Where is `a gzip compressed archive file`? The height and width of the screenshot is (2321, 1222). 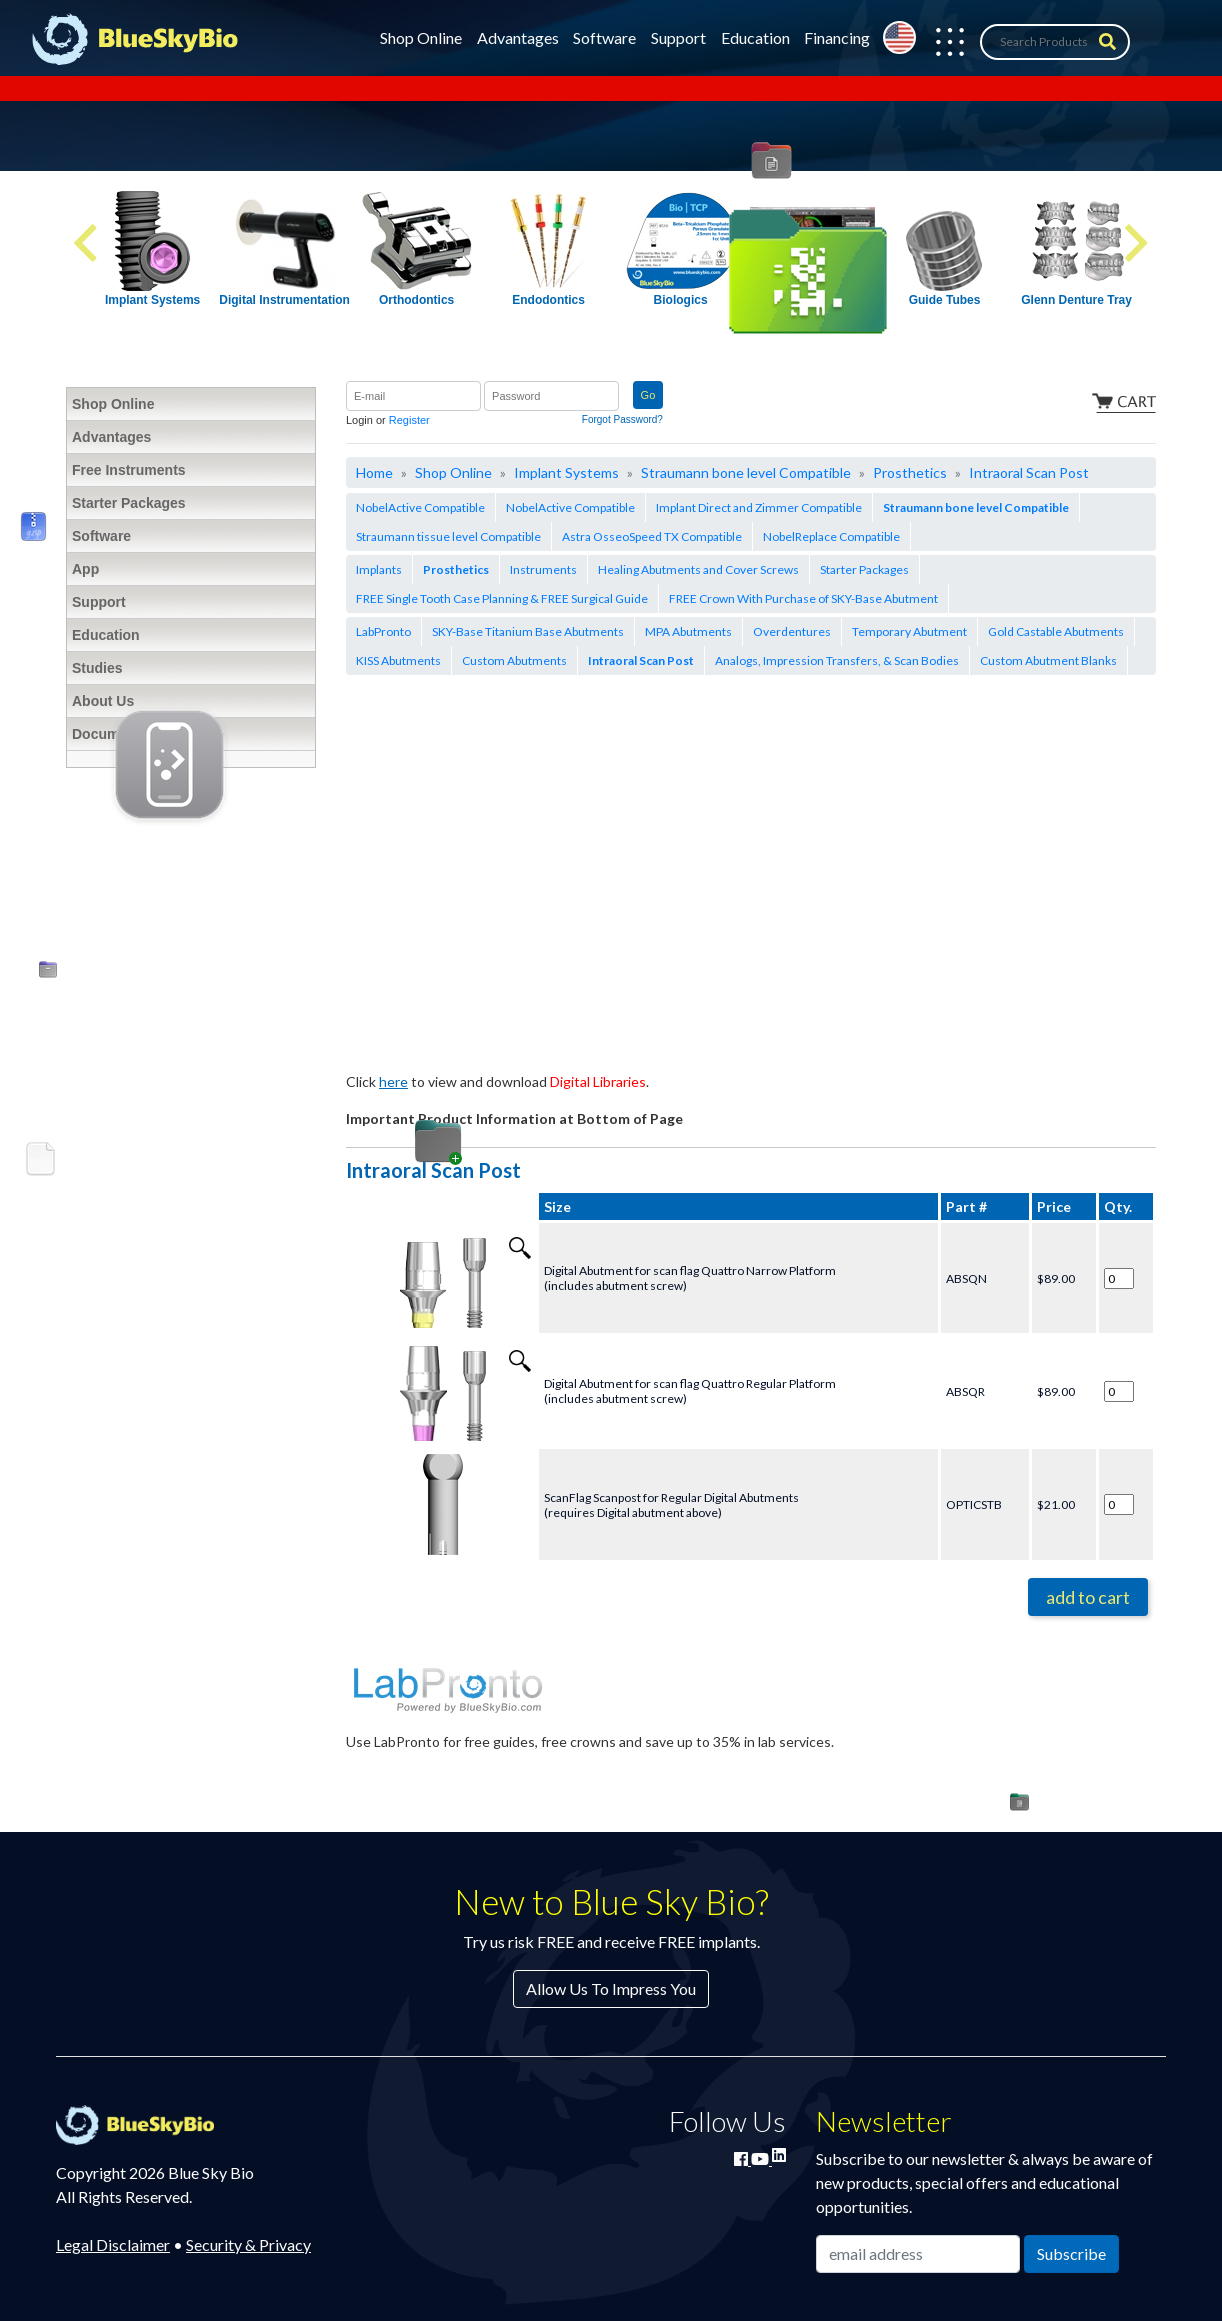
a gzip compressed archive file is located at coordinates (33, 526).